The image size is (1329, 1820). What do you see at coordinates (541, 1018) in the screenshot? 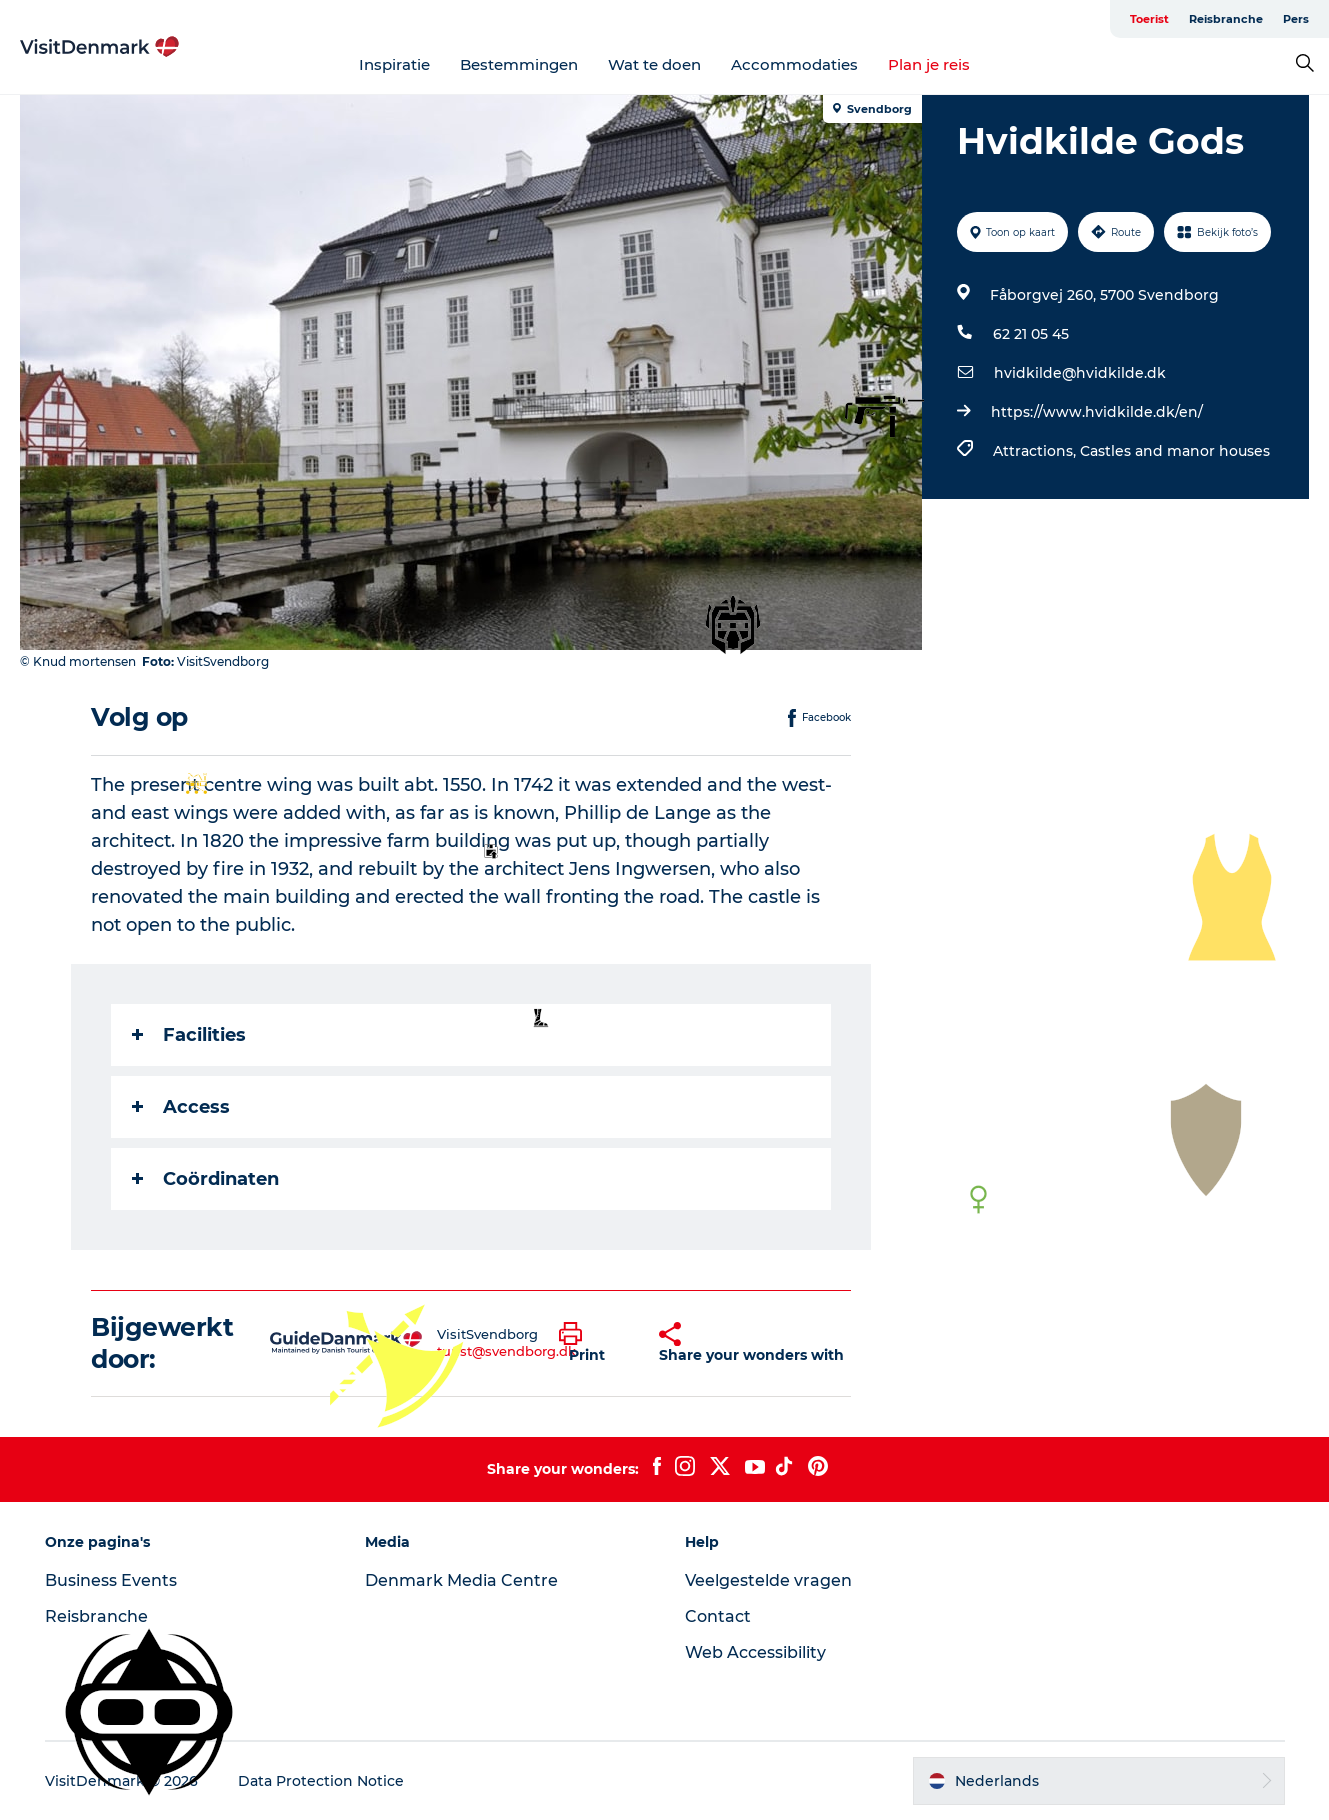
I see `equip armor boots to your character` at bounding box center [541, 1018].